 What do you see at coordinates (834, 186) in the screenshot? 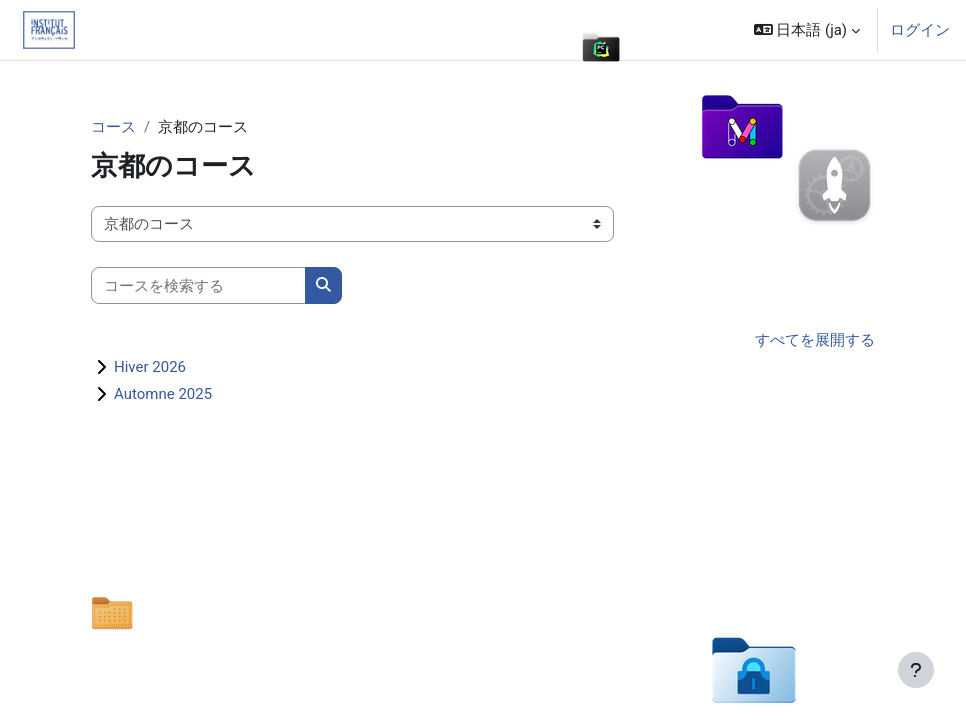
I see `manage startup programs and applications` at bounding box center [834, 186].